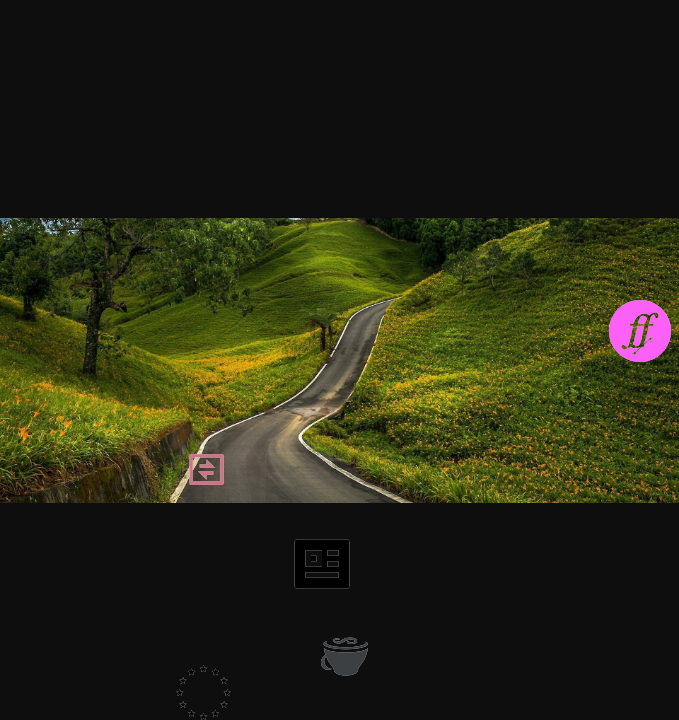 The width and height of the screenshot is (679, 720). What do you see at coordinates (203, 692) in the screenshot?
I see `indicates EU-related content or services` at bounding box center [203, 692].